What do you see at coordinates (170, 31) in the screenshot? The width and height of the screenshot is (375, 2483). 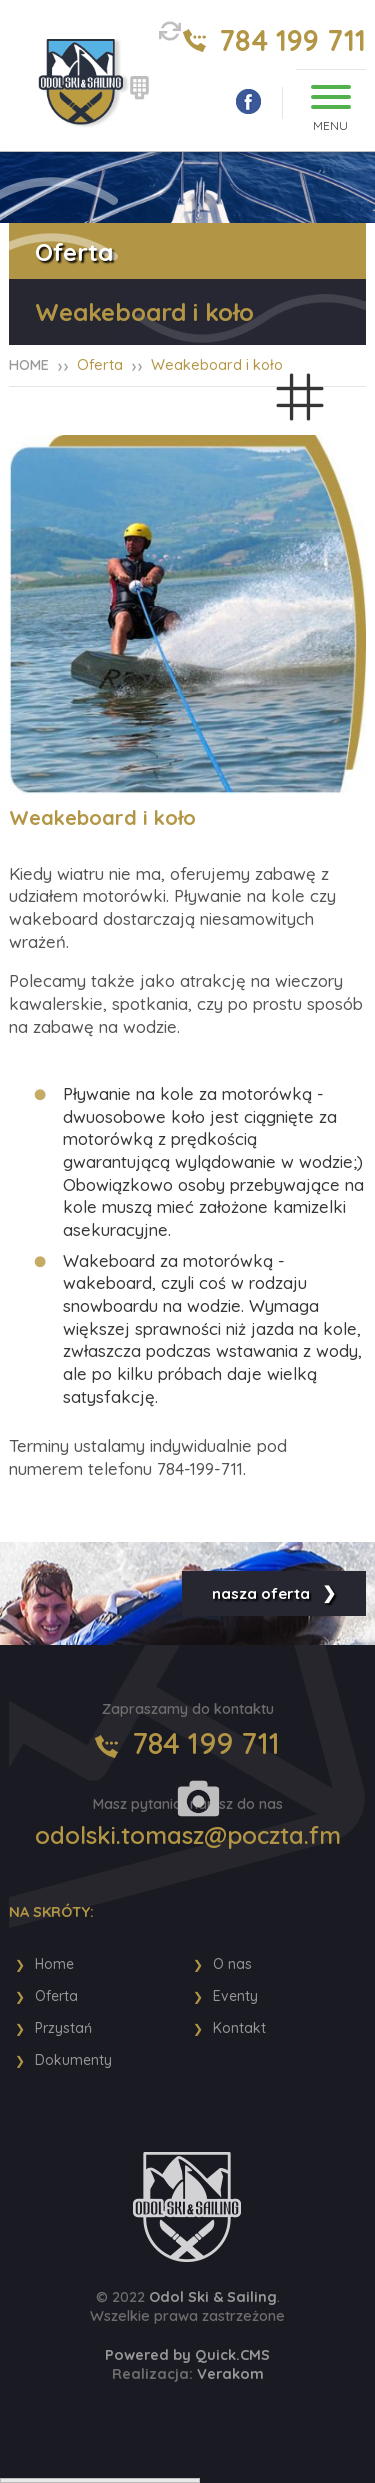 I see `indicates syncing in progress` at bounding box center [170, 31].